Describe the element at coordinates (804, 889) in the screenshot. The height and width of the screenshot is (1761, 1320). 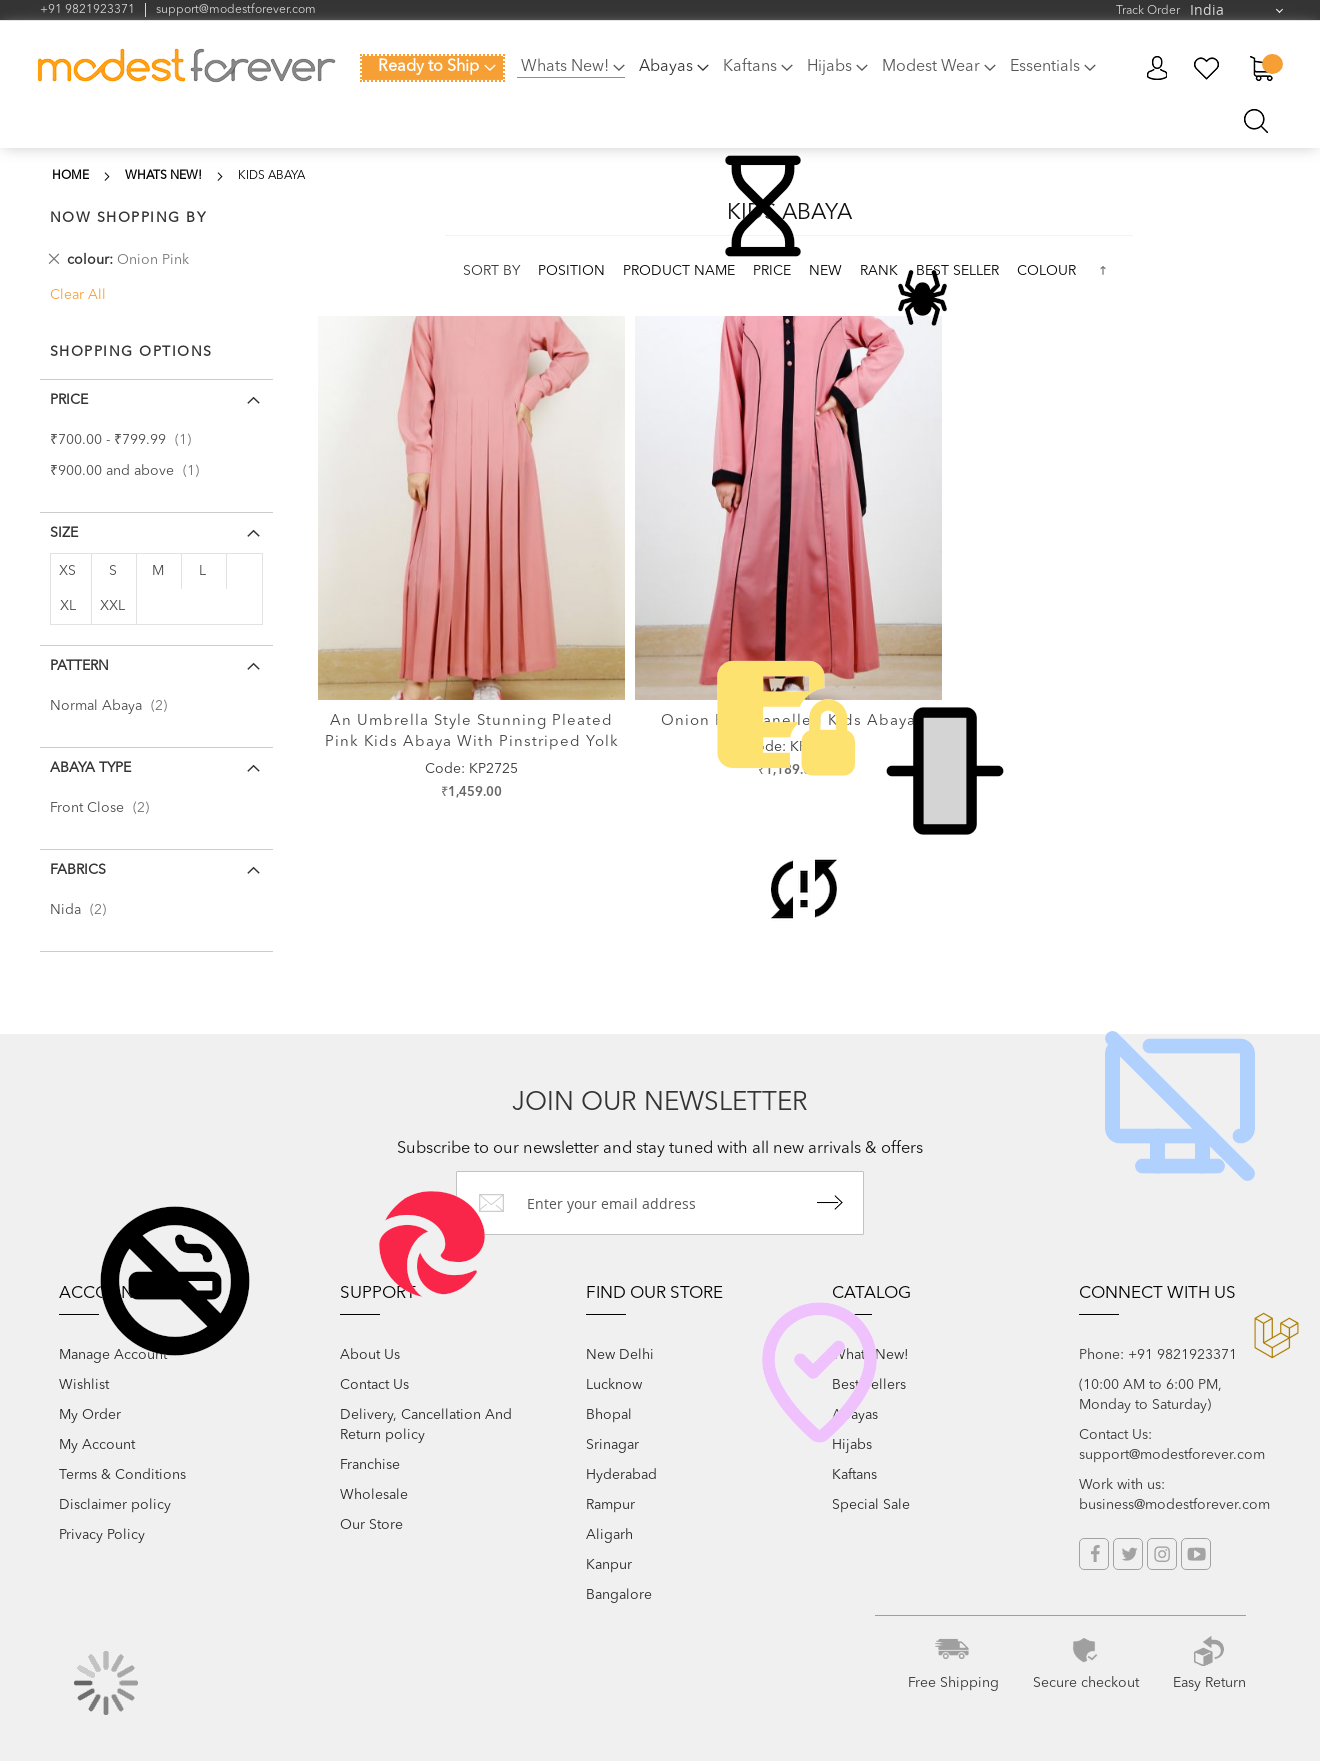
I see `indicates a sync error or failure` at that location.